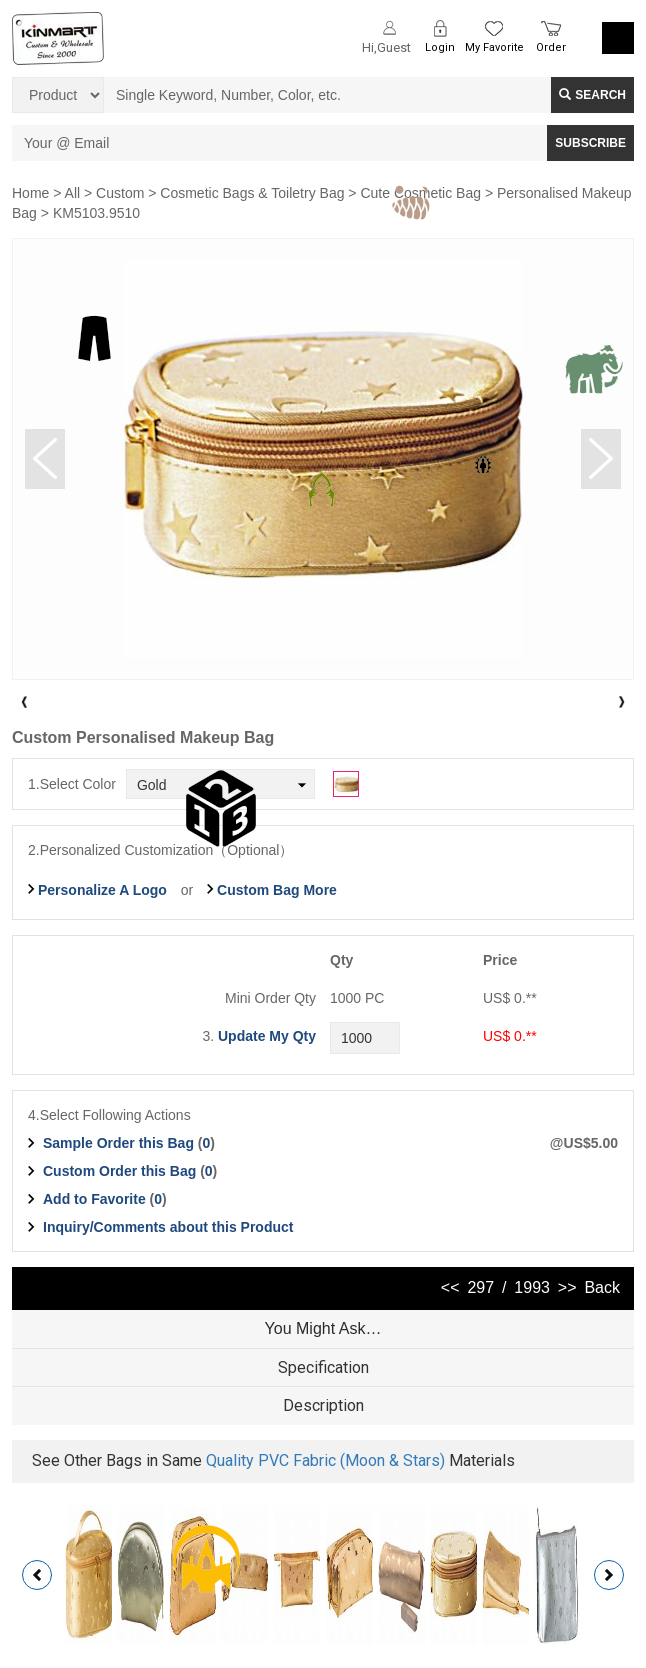 This screenshot has height=1668, width=646. What do you see at coordinates (206, 1558) in the screenshot?
I see `activate forward shield or barrier` at bounding box center [206, 1558].